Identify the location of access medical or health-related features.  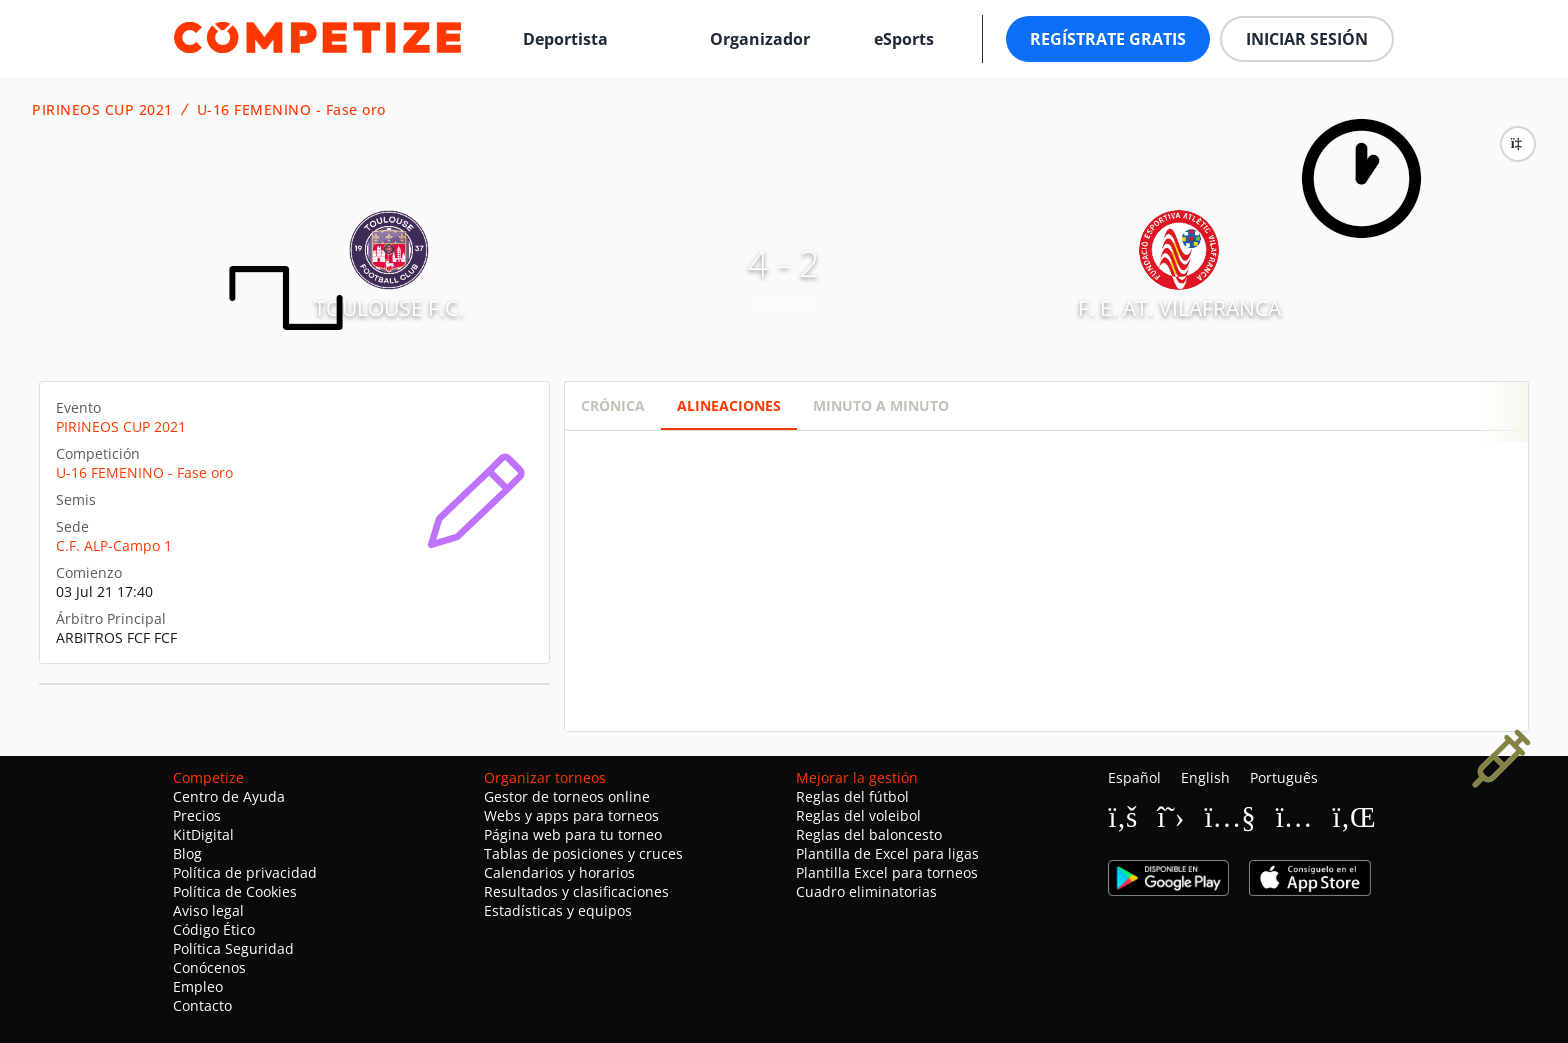
(1501, 758).